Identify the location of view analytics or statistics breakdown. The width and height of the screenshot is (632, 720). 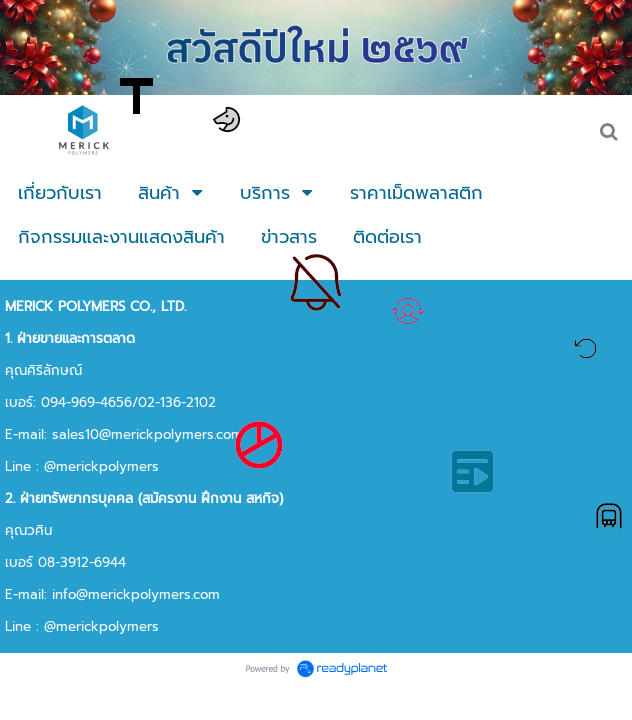
(259, 445).